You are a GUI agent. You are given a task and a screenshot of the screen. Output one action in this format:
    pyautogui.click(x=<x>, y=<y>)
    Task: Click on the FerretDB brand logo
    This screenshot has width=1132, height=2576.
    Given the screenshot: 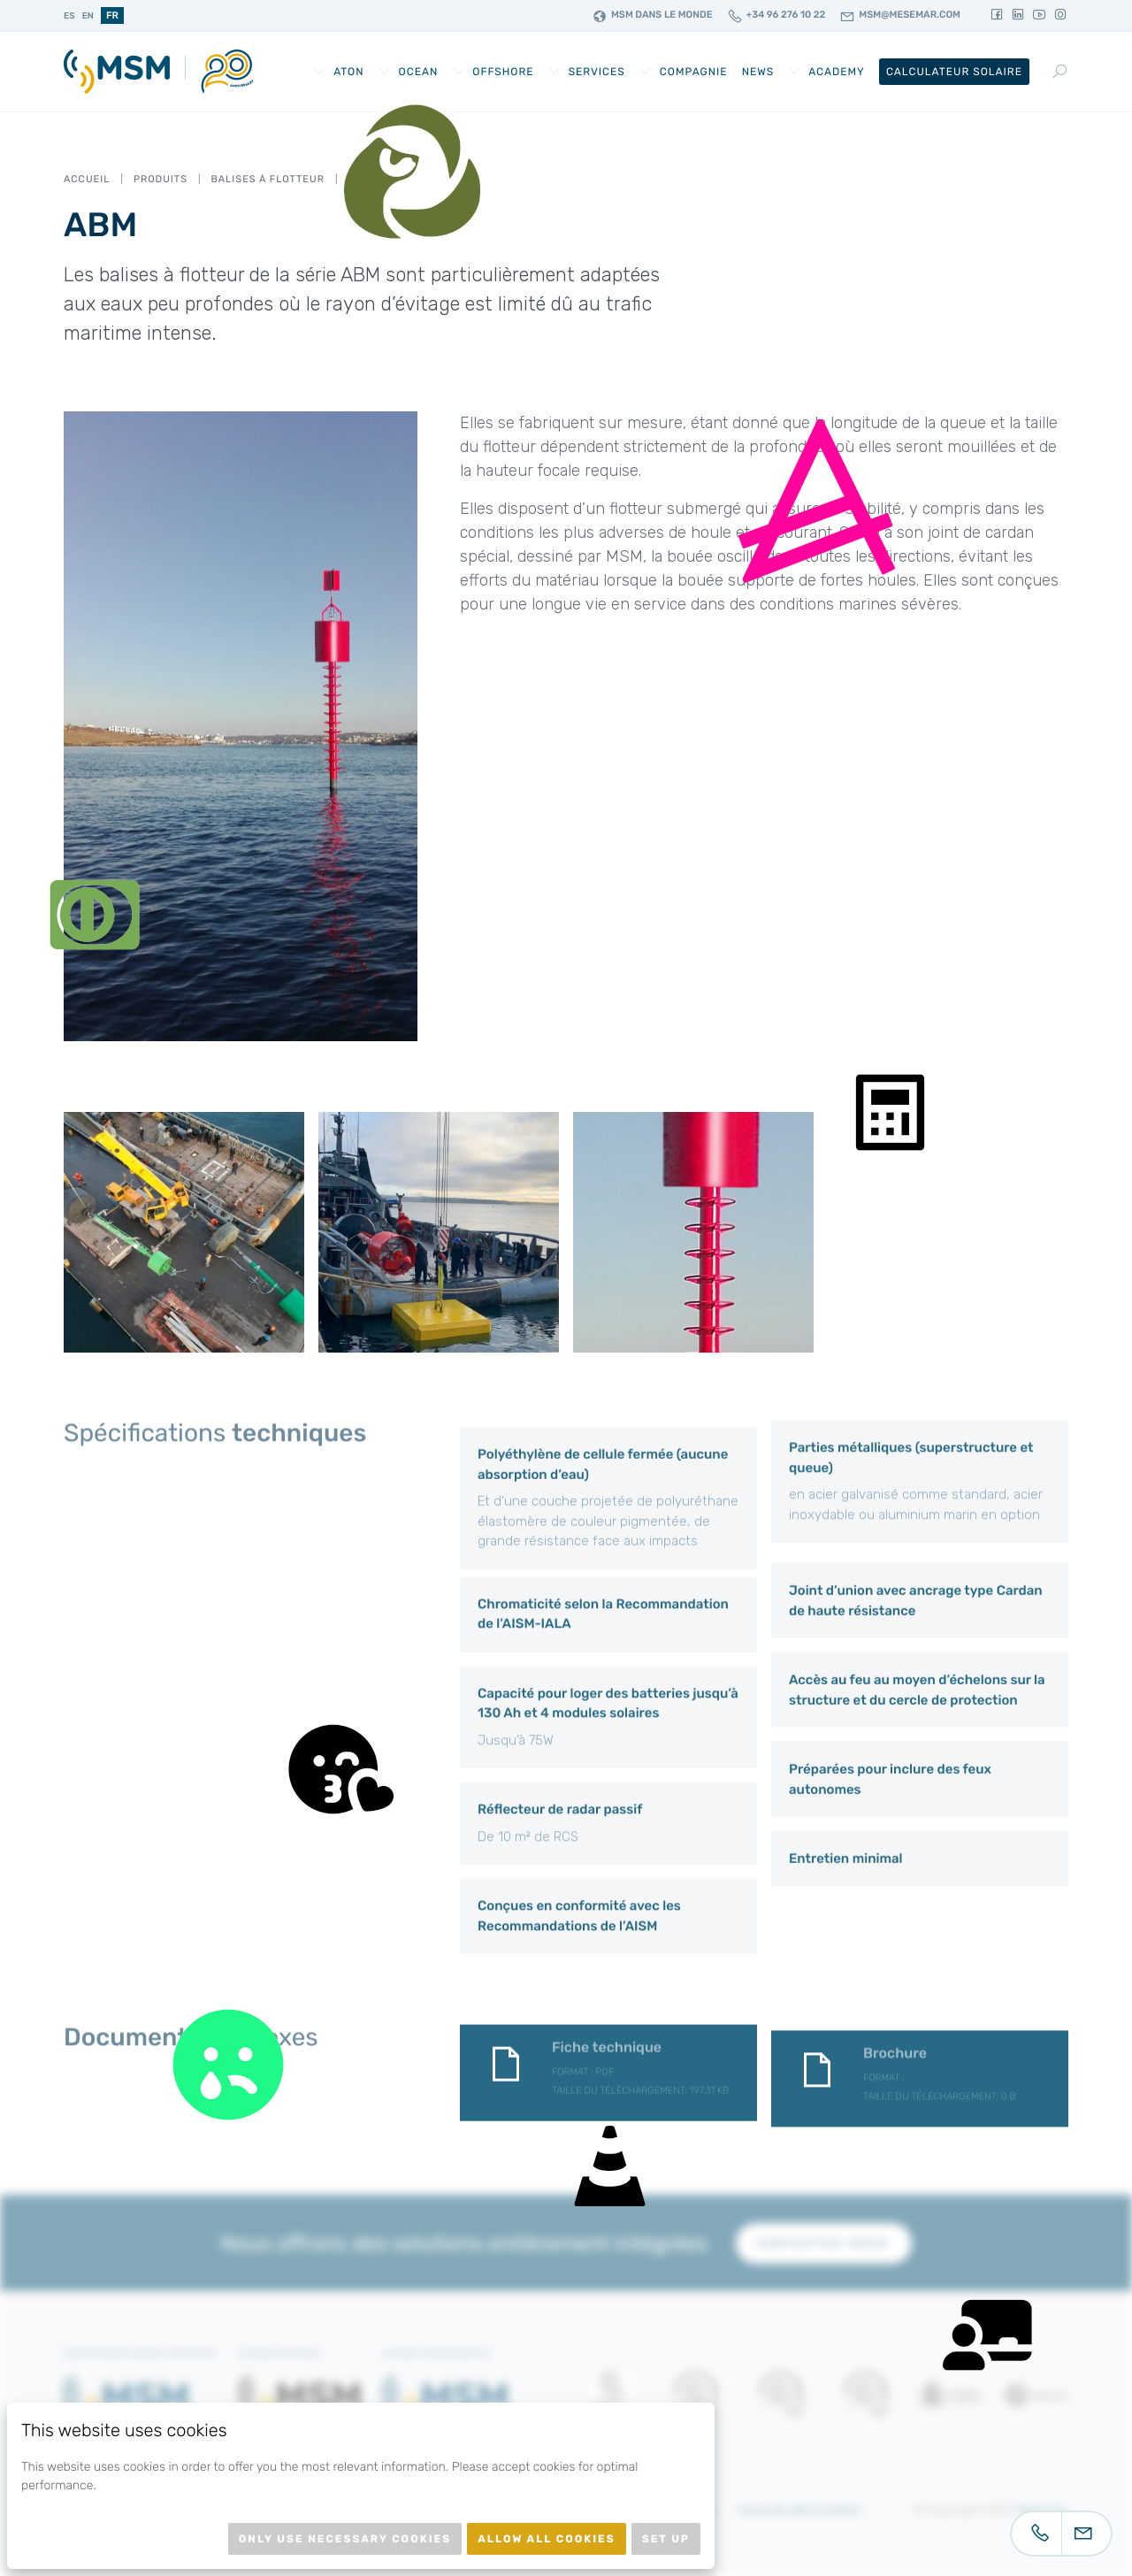 What is the action you would take?
    pyautogui.click(x=412, y=172)
    